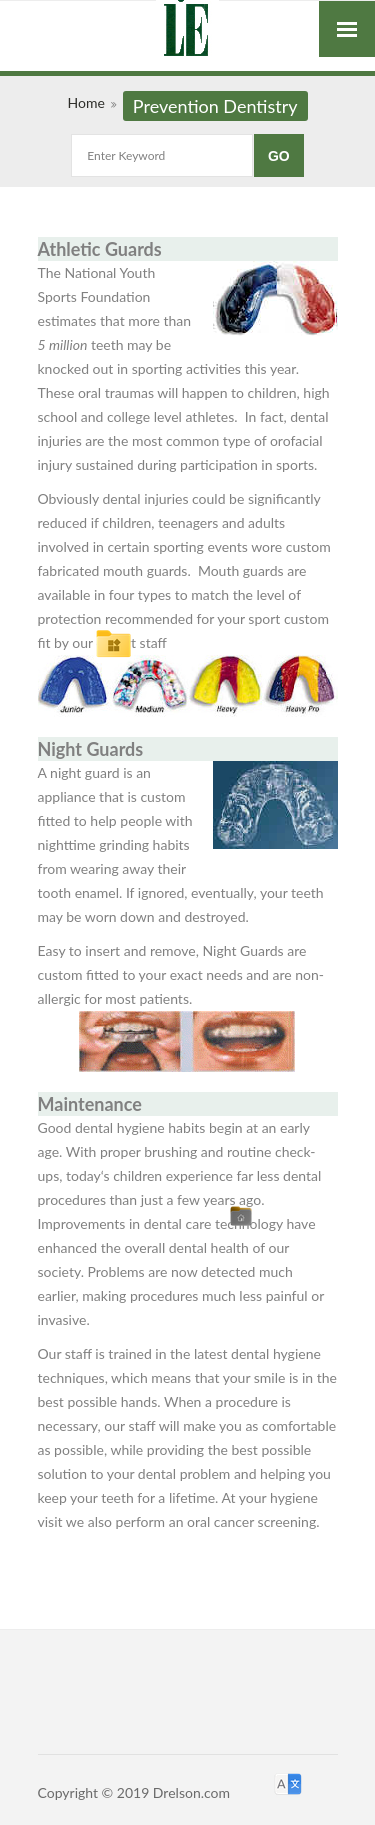 Image resolution: width=375 pixels, height=1825 pixels. What do you see at coordinates (113, 644) in the screenshot?
I see `open the apps folder` at bounding box center [113, 644].